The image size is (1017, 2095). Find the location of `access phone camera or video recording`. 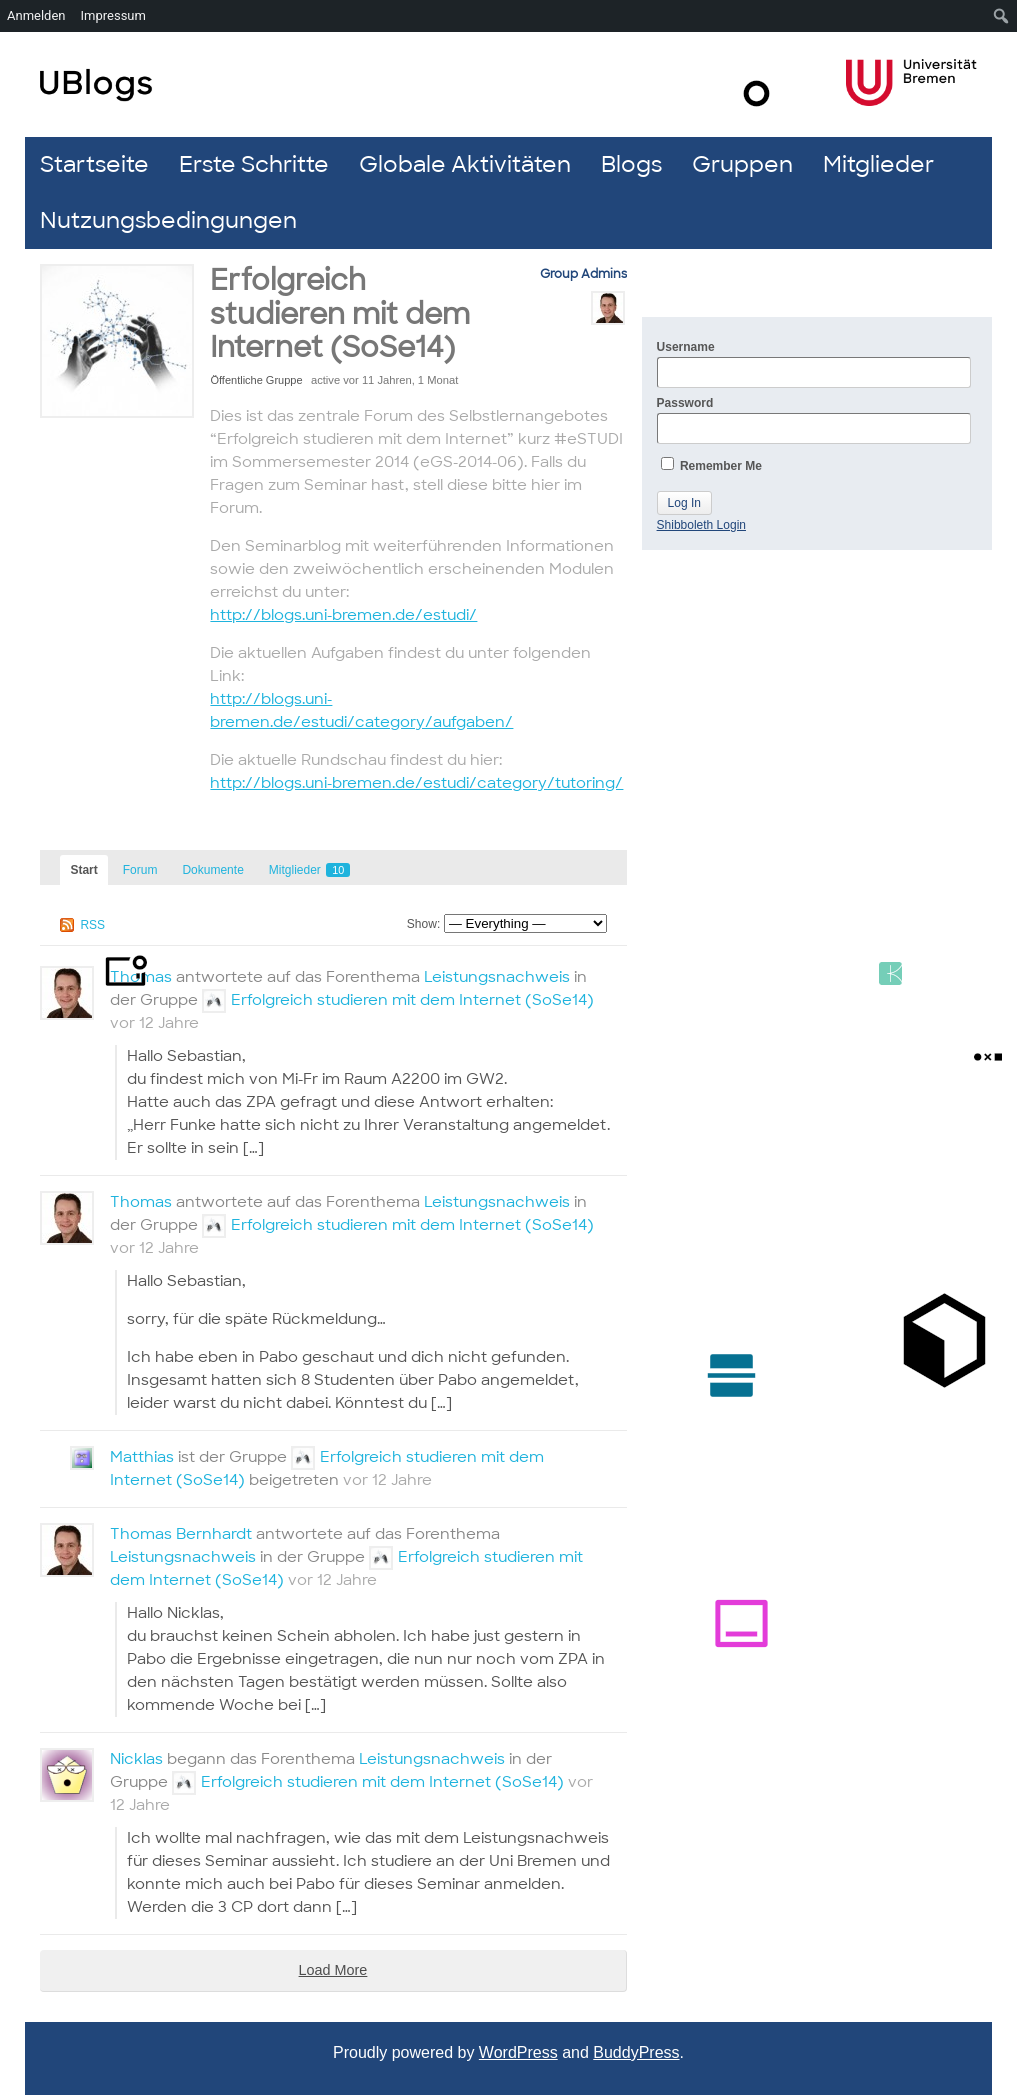

access phone camera or video recording is located at coordinates (125, 971).